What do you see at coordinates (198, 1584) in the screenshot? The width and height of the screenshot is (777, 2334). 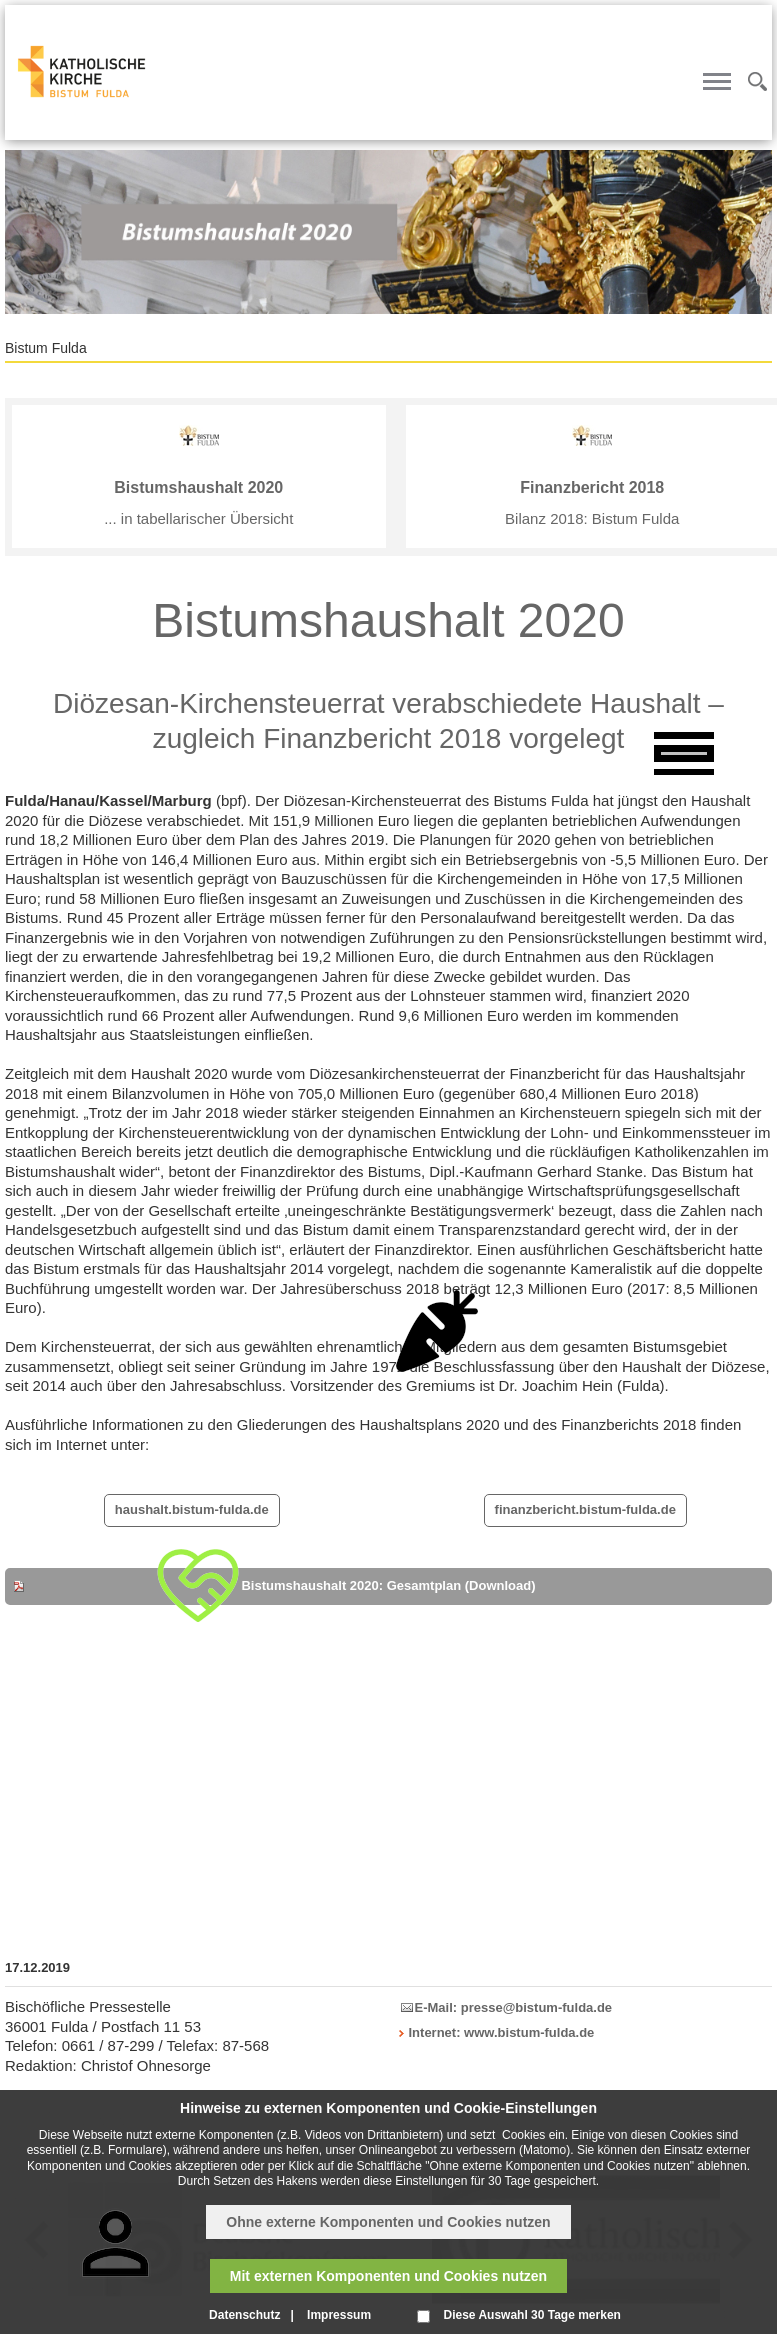 I see `view community code of conduct` at bounding box center [198, 1584].